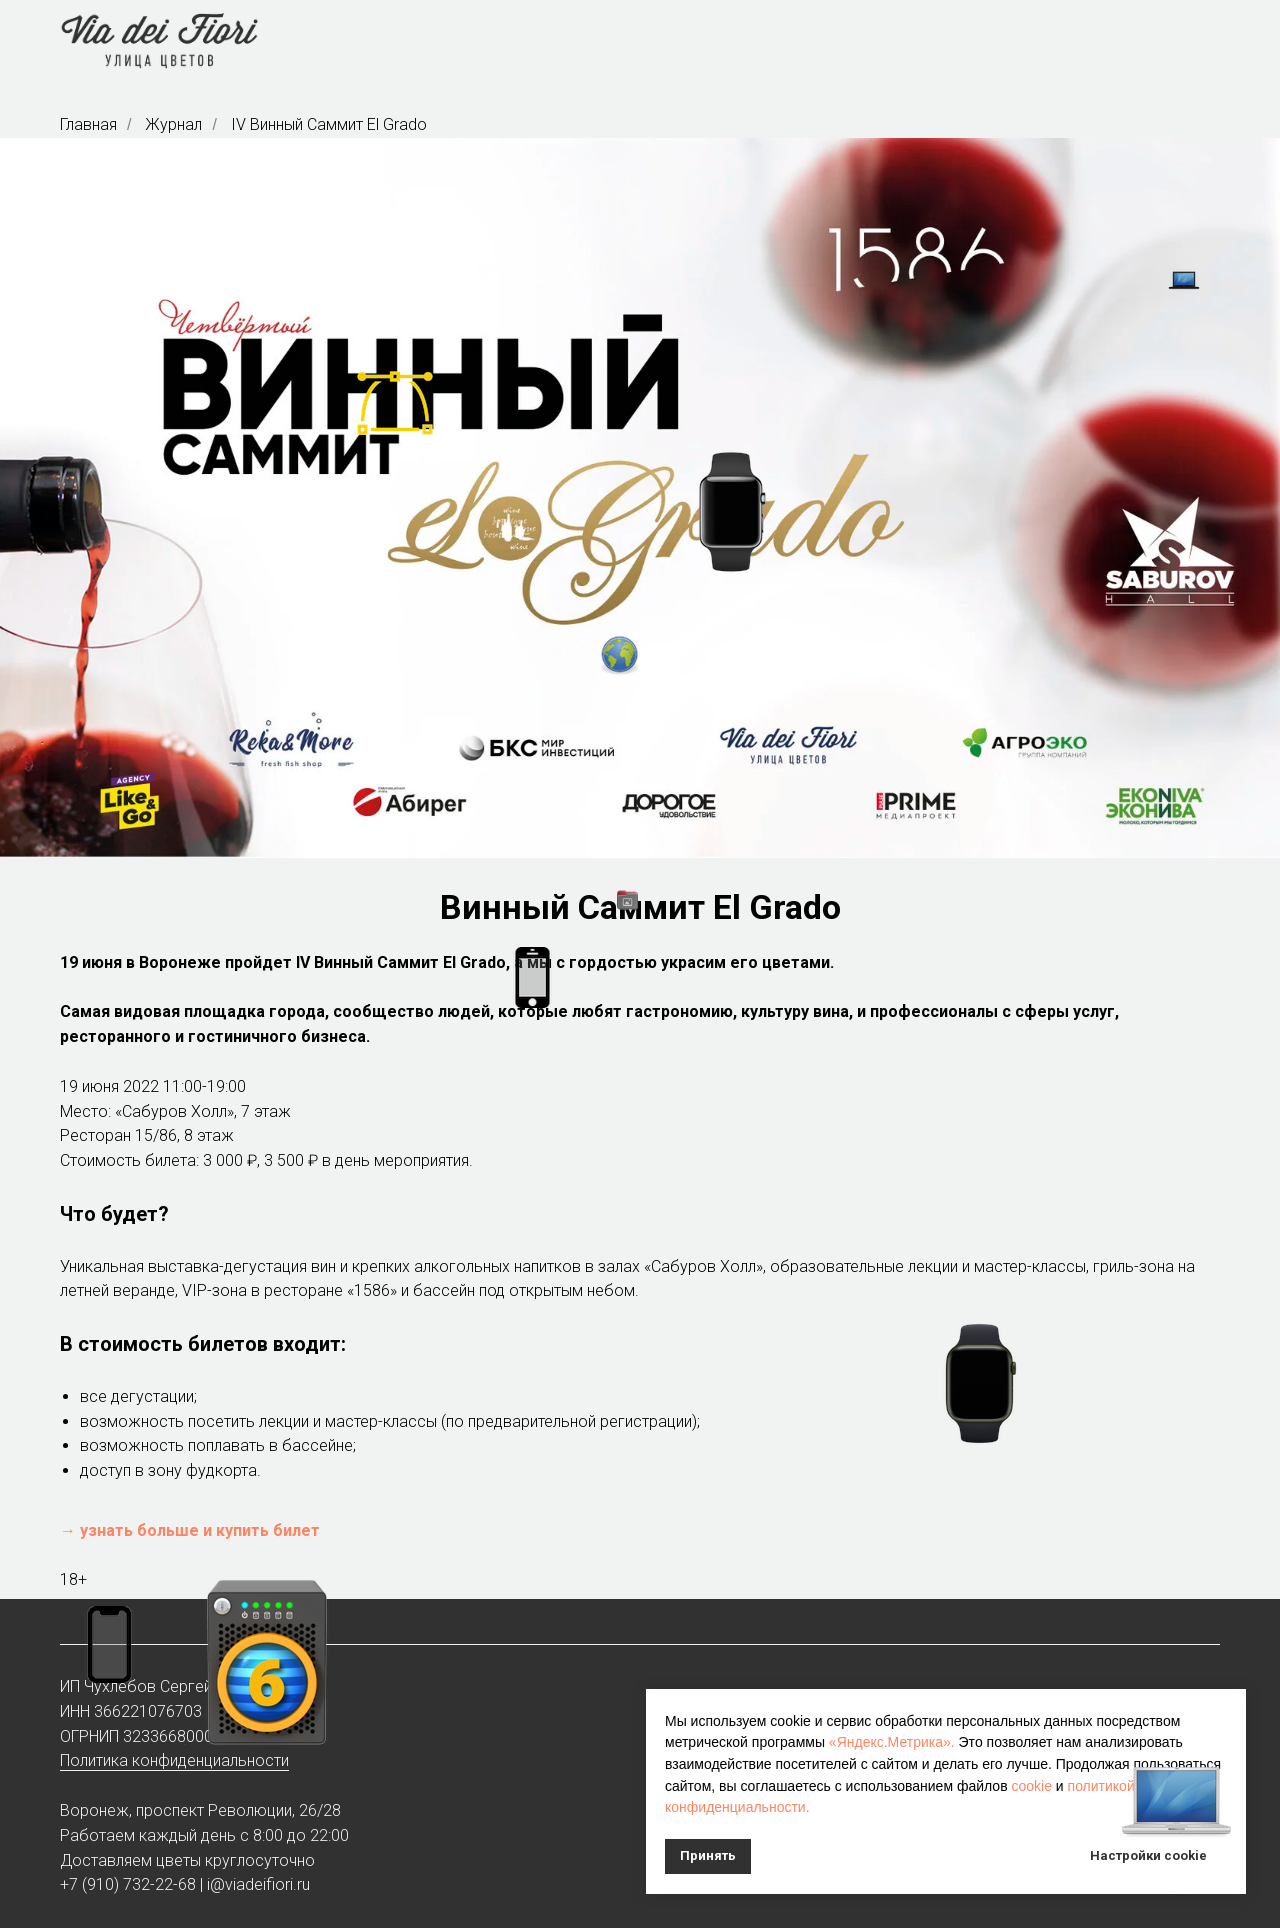  I want to click on indicates web or internet content, so click(620, 655).